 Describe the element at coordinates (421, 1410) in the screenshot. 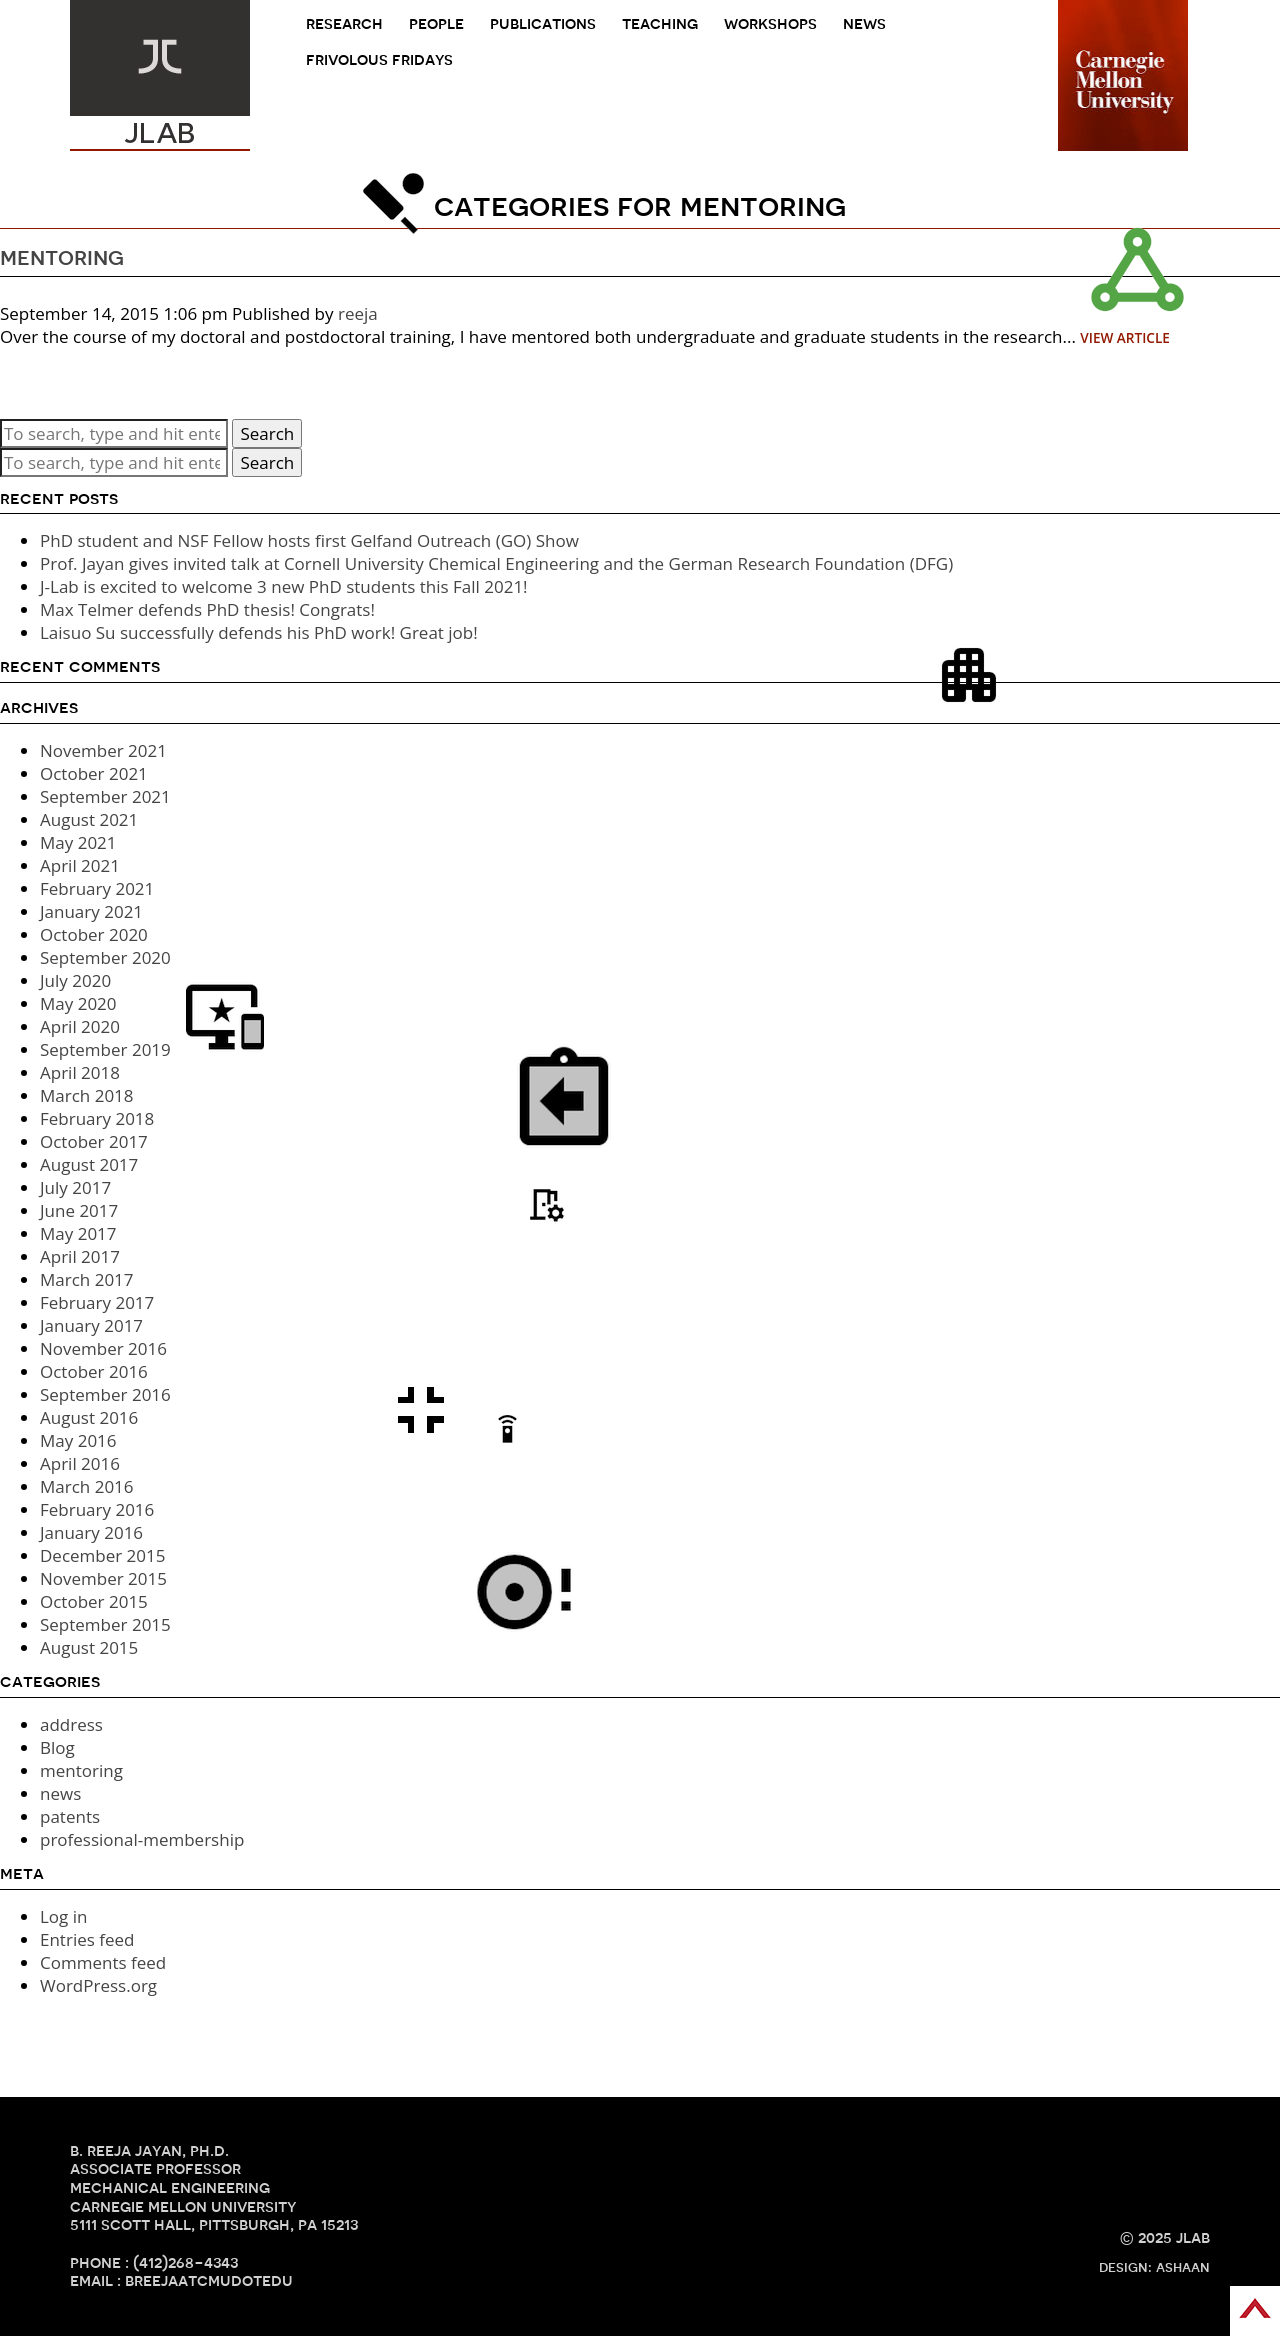

I see `exit fullscreen mode` at that location.